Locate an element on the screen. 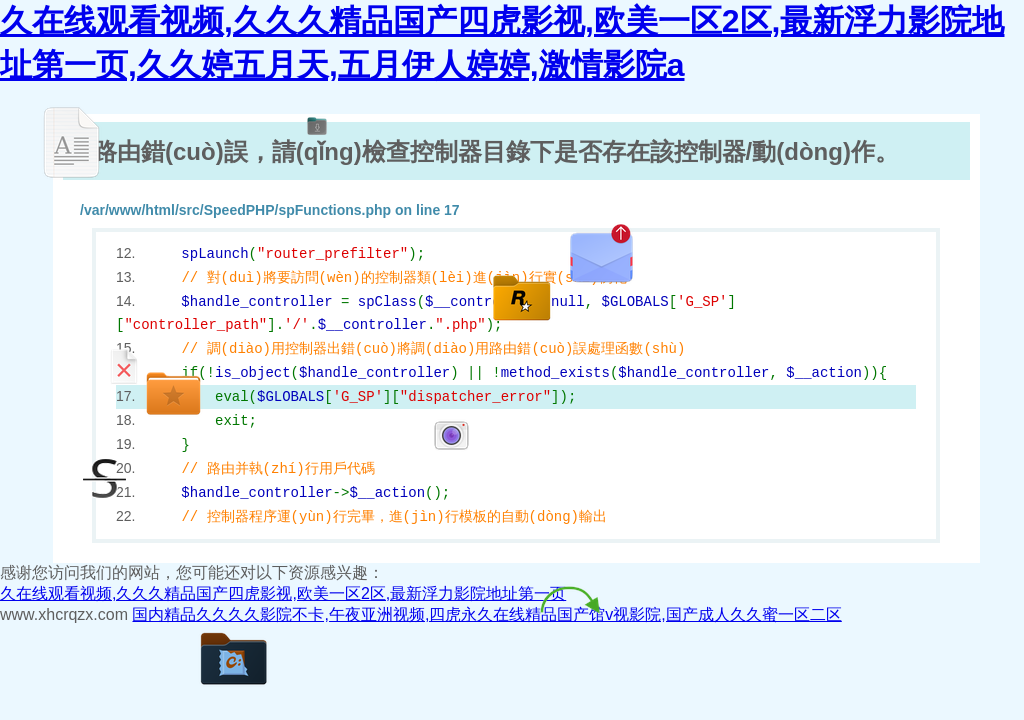 This screenshot has height=720, width=1024. a broken or invalid symbolic link file is located at coordinates (124, 367).